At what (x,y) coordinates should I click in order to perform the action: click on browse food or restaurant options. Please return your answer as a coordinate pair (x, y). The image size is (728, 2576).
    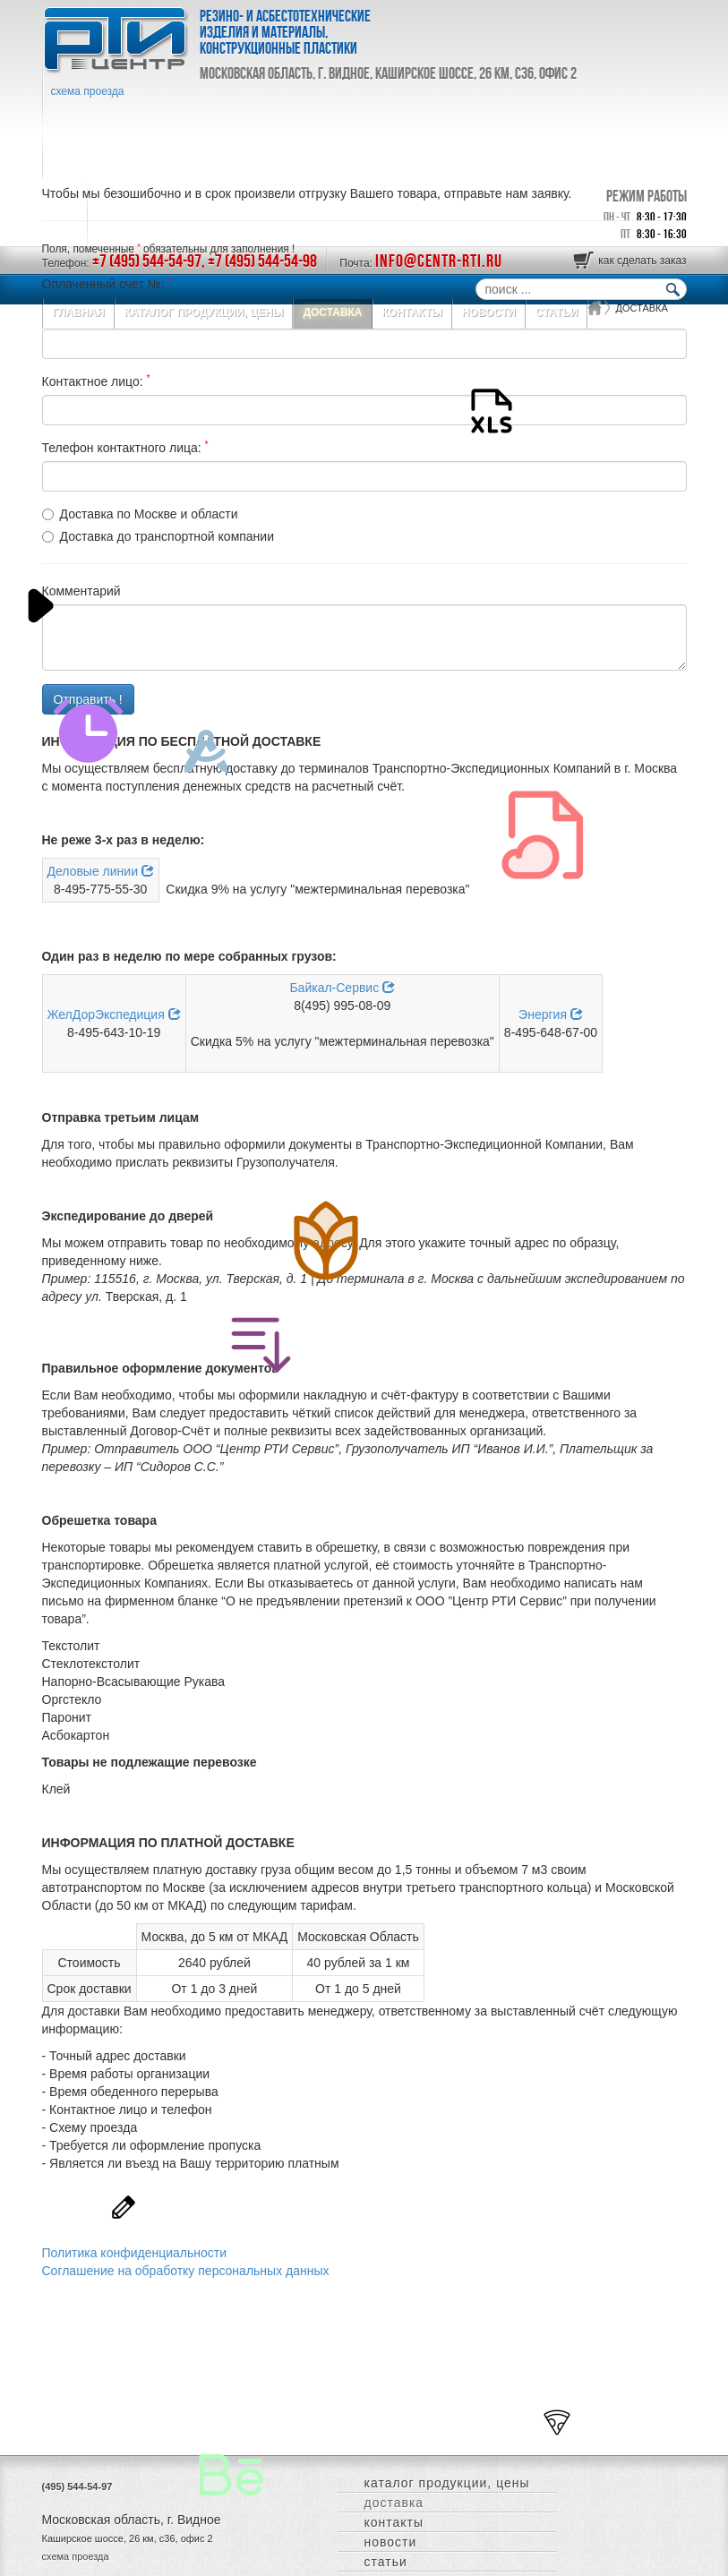
    Looking at the image, I should click on (557, 2422).